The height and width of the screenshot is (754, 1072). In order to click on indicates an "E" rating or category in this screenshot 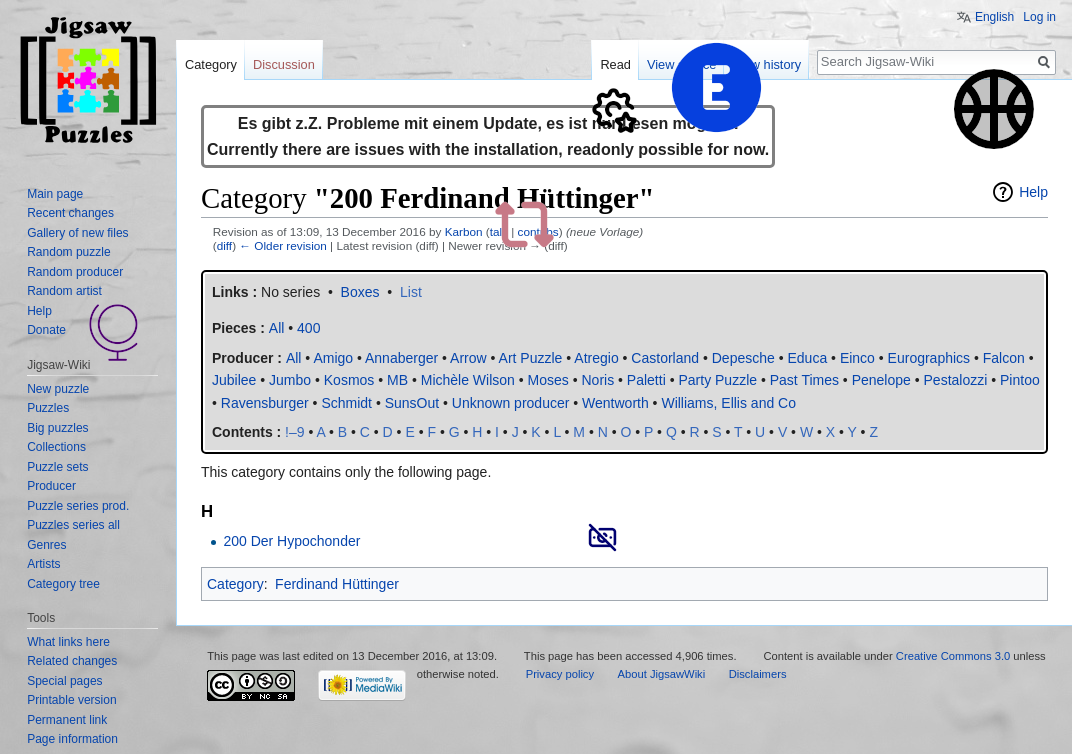, I will do `click(716, 87)`.